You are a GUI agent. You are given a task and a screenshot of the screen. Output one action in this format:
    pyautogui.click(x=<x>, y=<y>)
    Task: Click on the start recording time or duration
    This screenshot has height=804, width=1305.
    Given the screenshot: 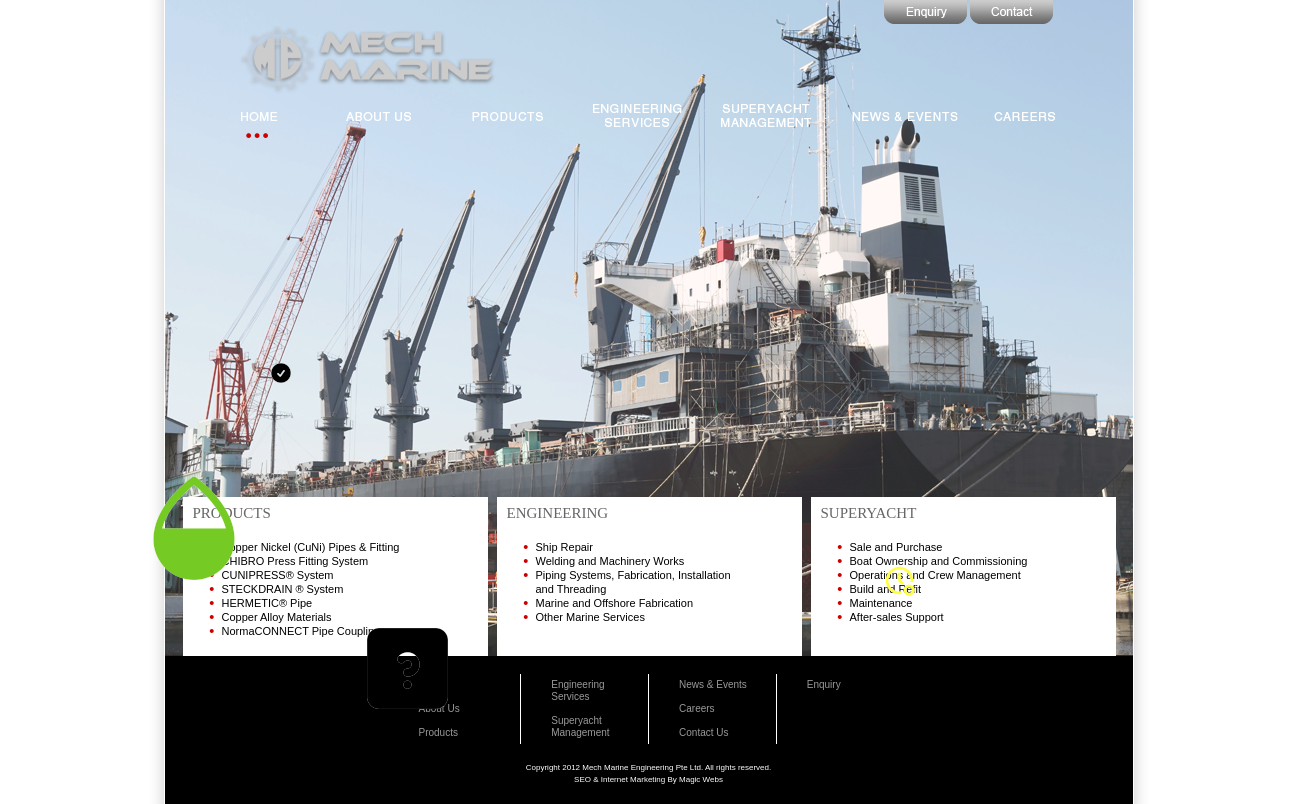 What is the action you would take?
    pyautogui.click(x=899, y=580)
    